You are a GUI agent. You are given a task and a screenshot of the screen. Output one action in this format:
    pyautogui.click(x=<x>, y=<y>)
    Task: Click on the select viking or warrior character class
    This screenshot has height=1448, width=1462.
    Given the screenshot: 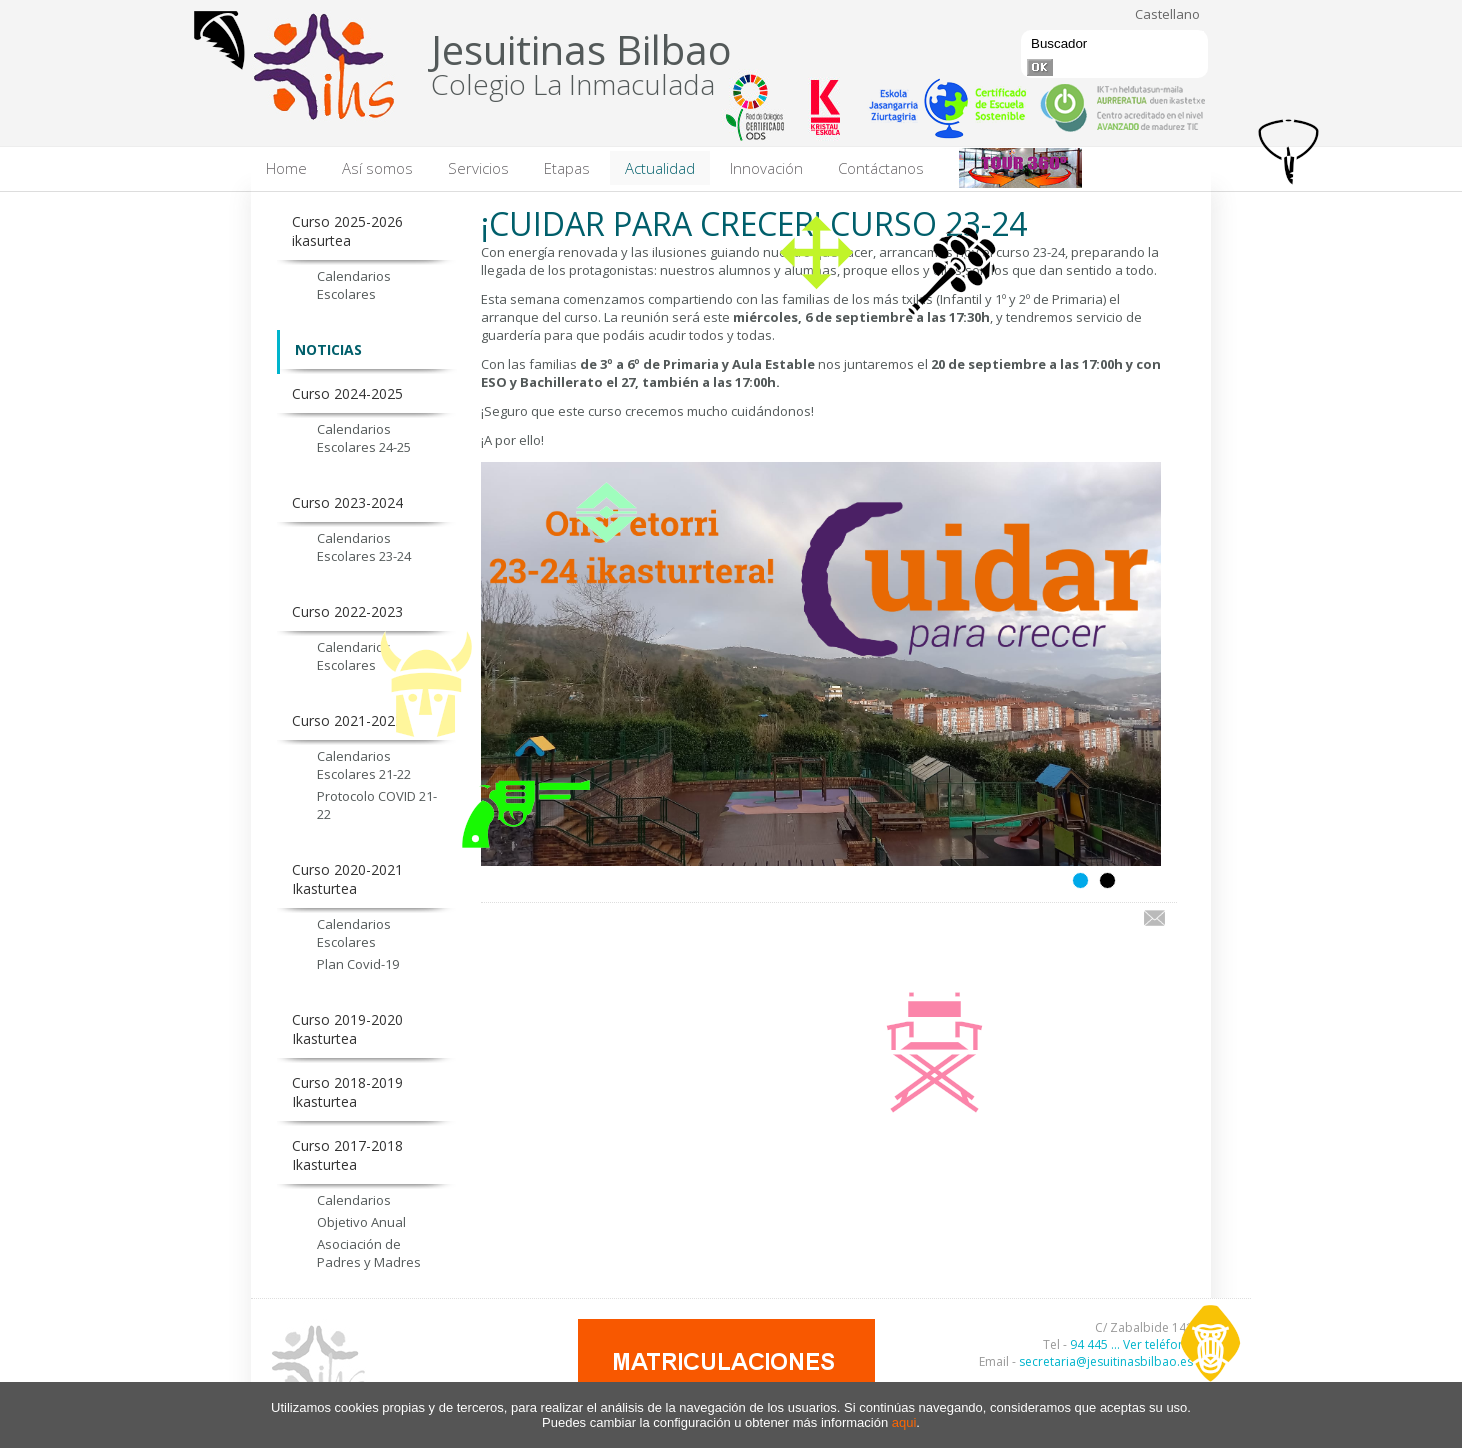 What is the action you would take?
    pyautogui.click(x=427, y=684)
    